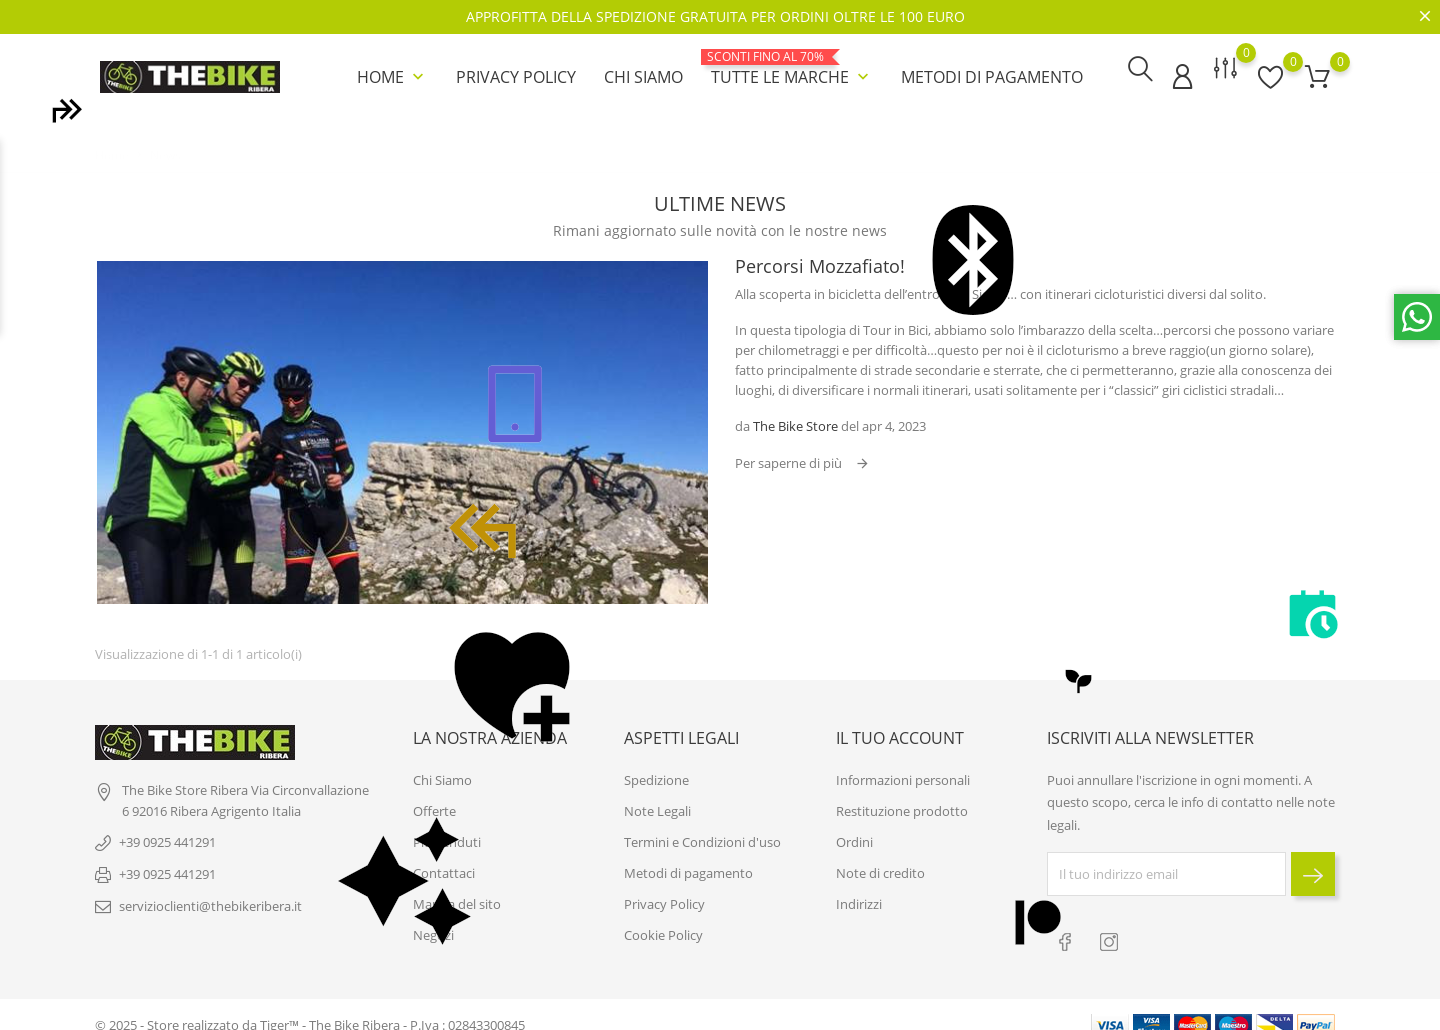 Image resolution: width=1440 pixels, height=1030 pixels. I want to click on add to favorites, so click(512, 684).